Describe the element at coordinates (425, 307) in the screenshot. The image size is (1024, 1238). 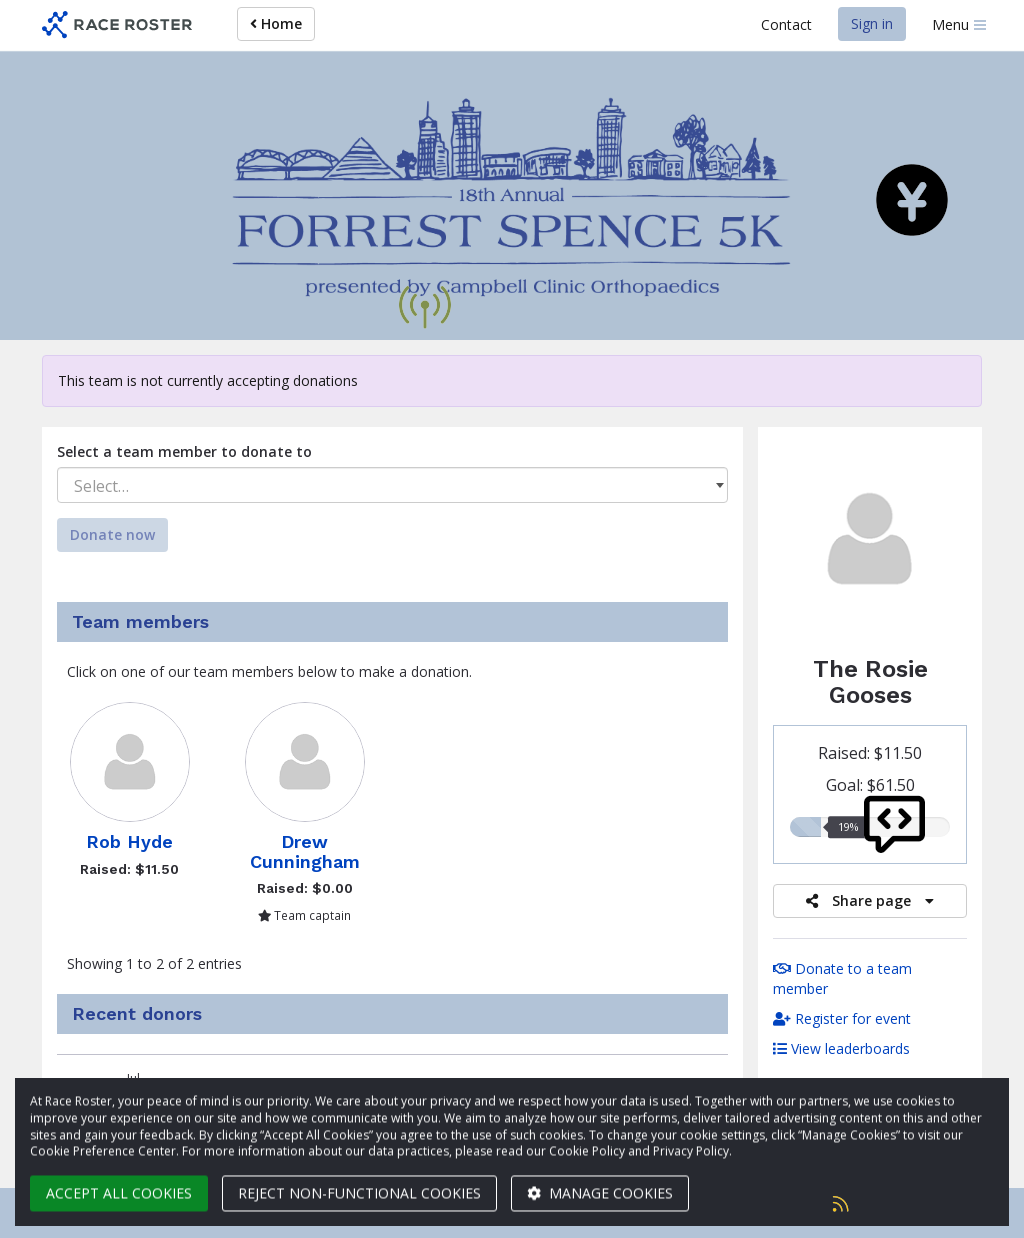
I see `start a live broadcast or stream` at that location.